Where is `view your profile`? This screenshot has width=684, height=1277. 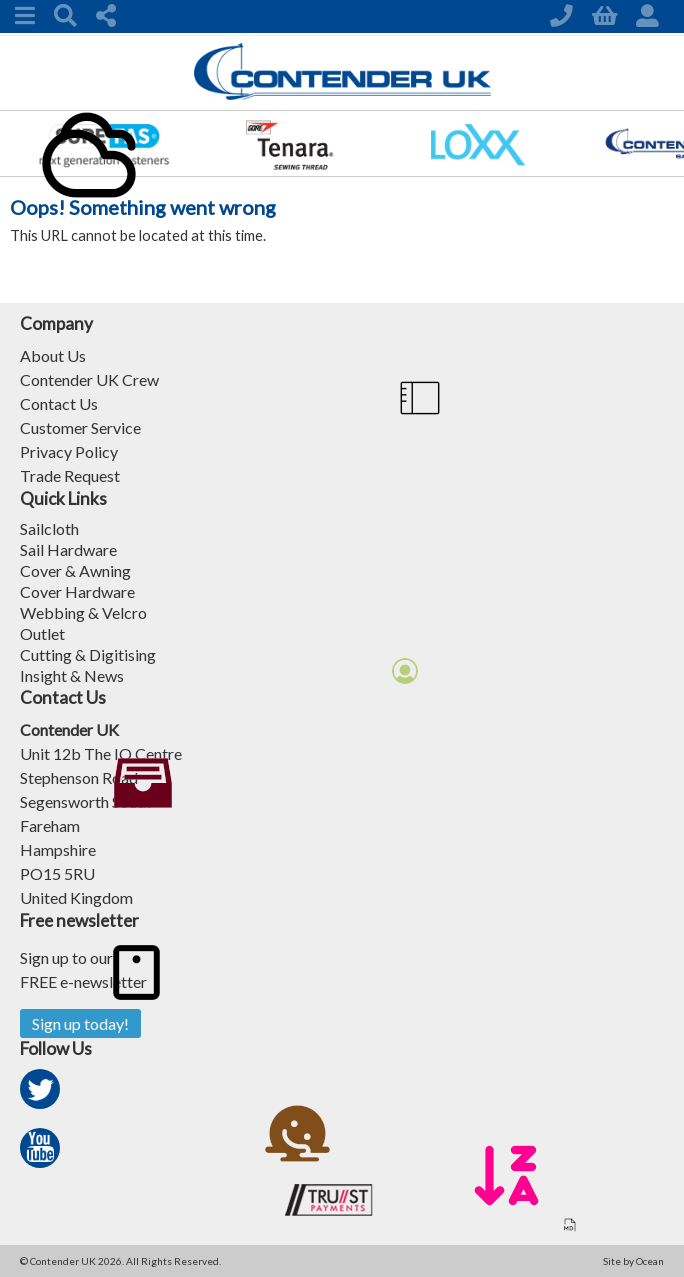 view your profile is located at coordinates (405, 671).